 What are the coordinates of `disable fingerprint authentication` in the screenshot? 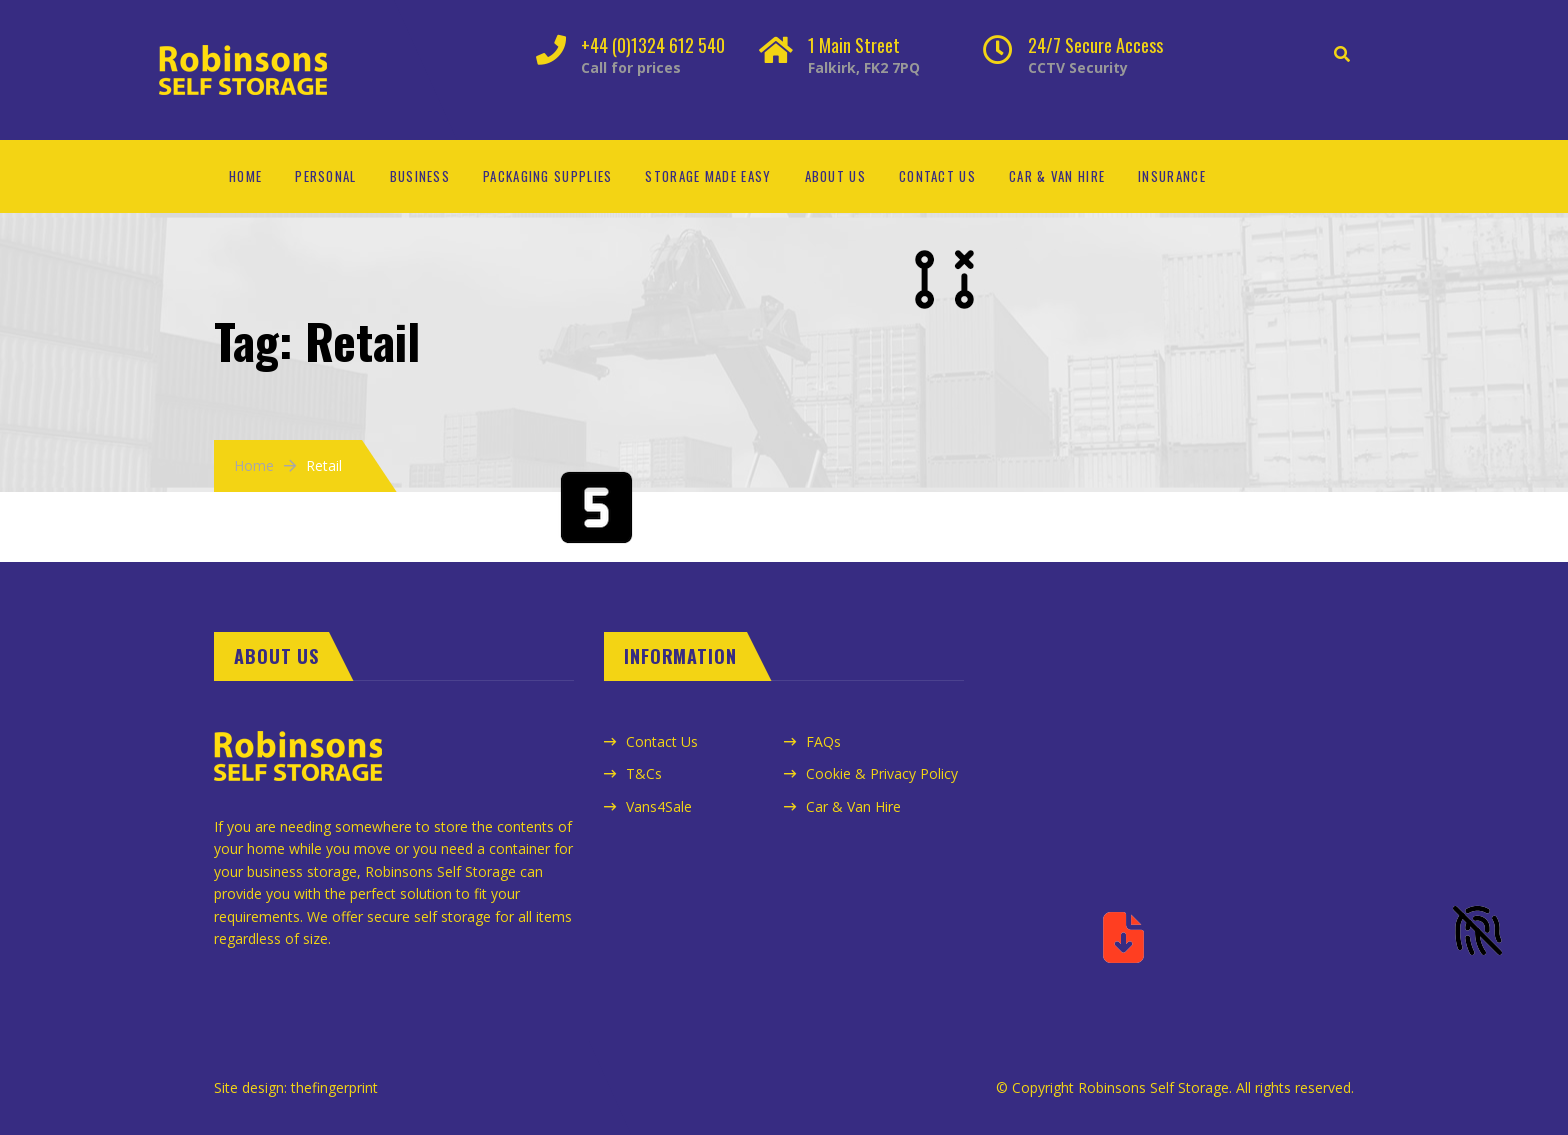 It's located at (1477, 930).